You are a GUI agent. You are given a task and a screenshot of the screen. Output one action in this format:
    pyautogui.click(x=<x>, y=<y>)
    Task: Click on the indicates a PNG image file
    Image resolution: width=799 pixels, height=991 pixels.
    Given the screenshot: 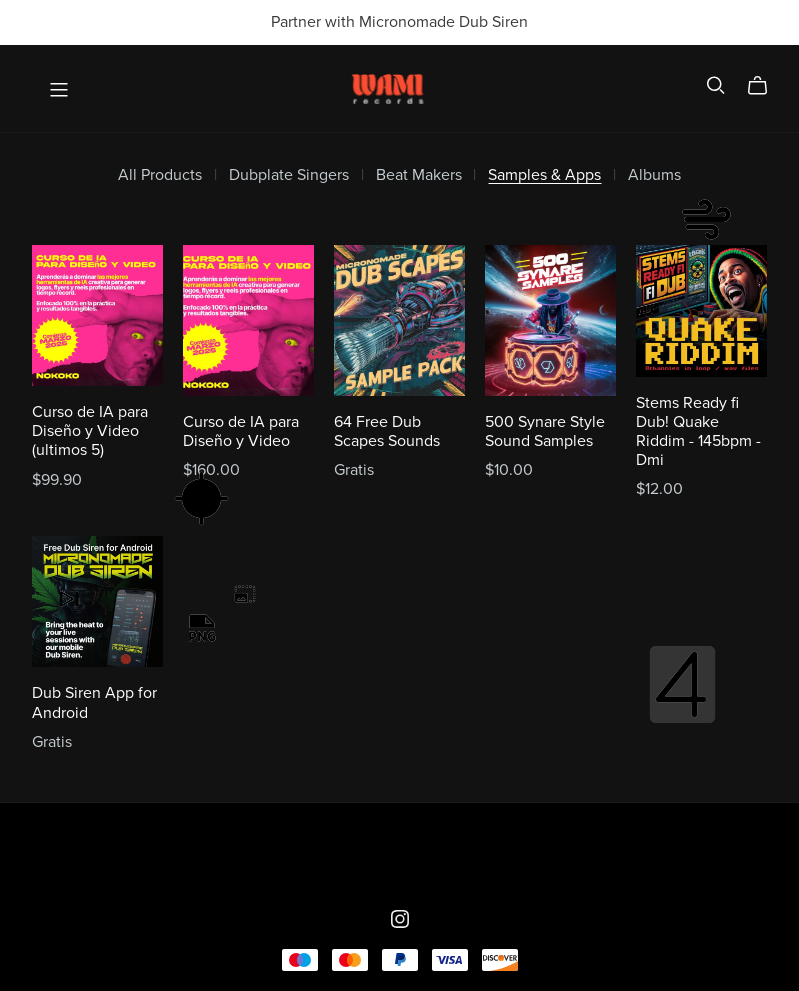 What is the action you would take?
    pyautogui.click(x=202, y=629)
    